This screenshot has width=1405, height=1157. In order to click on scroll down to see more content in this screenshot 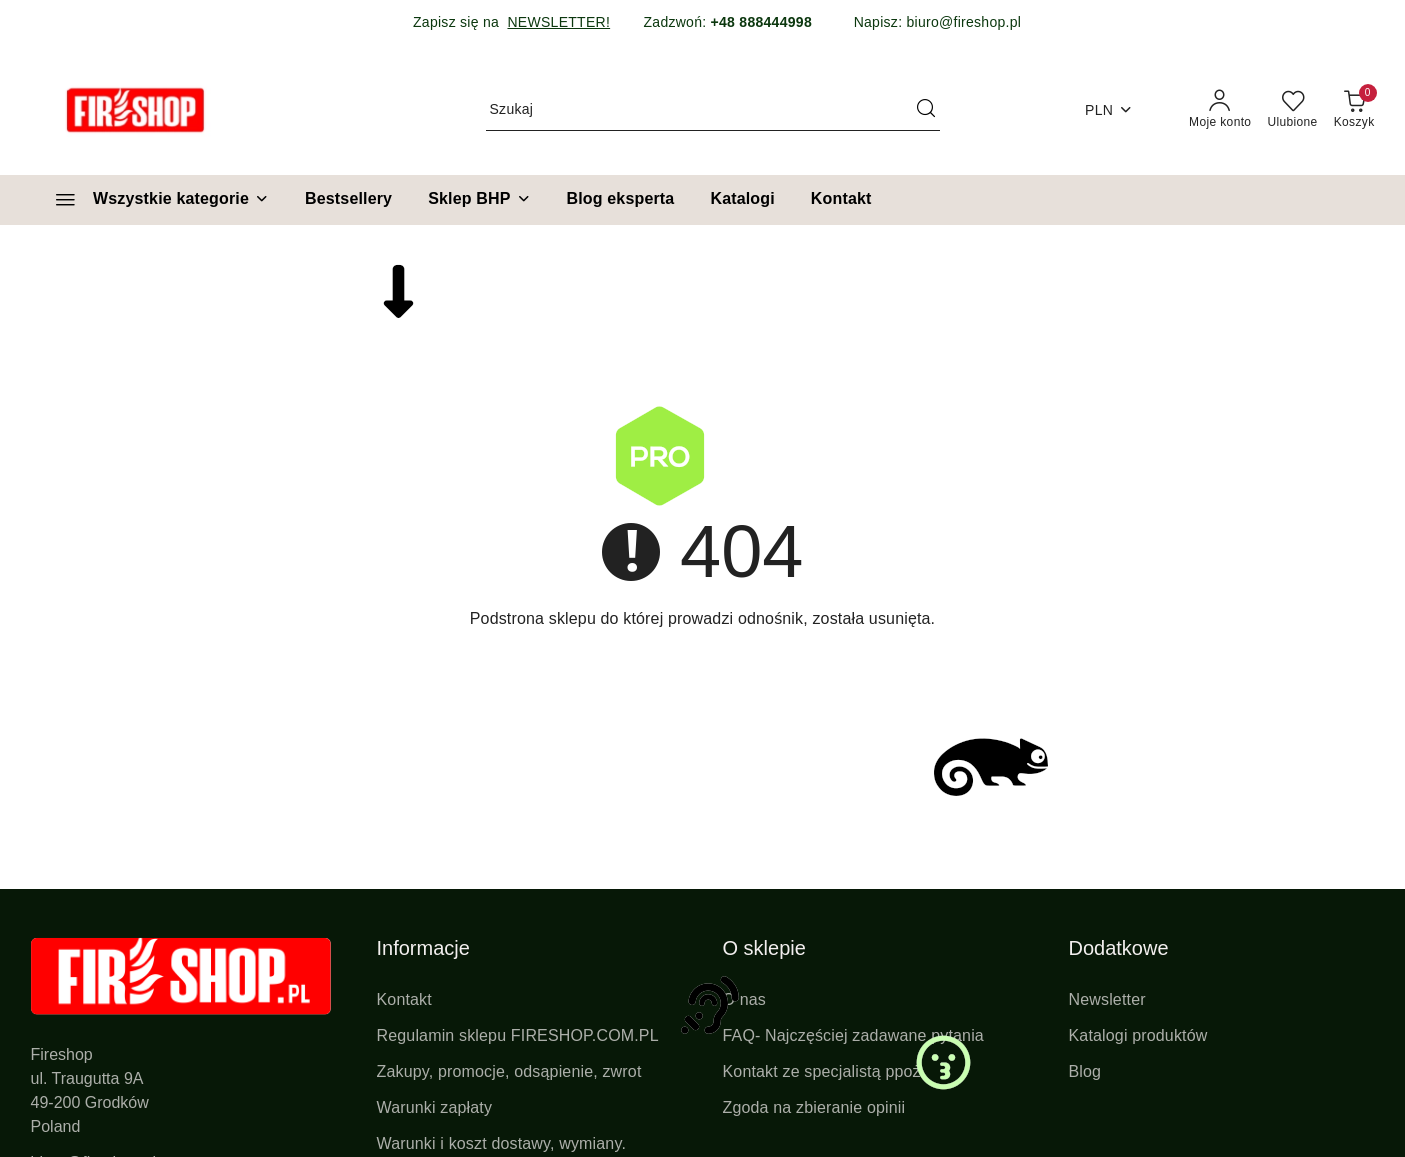, I will do `click(398, 291)`.